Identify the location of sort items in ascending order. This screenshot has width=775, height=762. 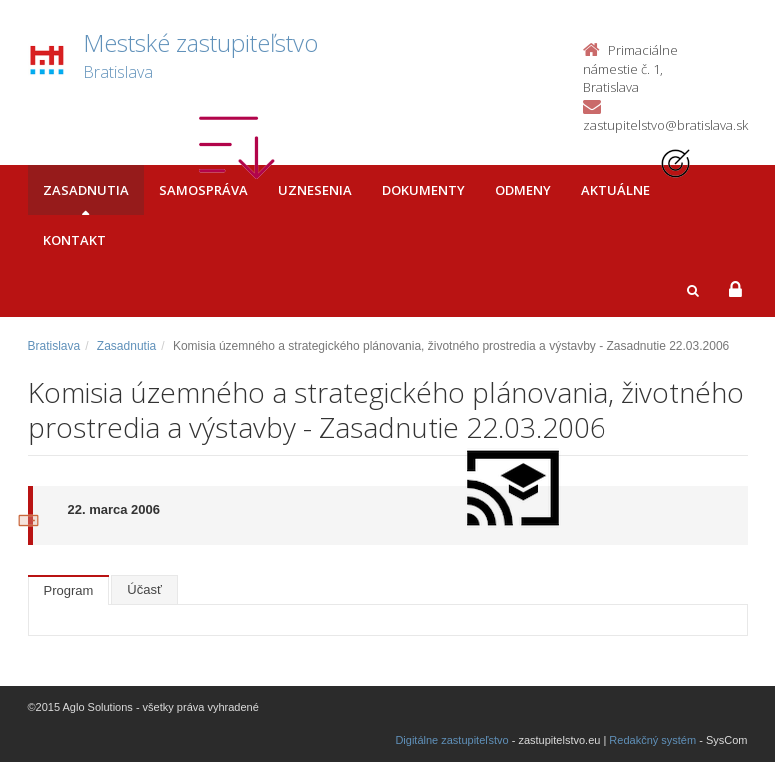
(233, 144).